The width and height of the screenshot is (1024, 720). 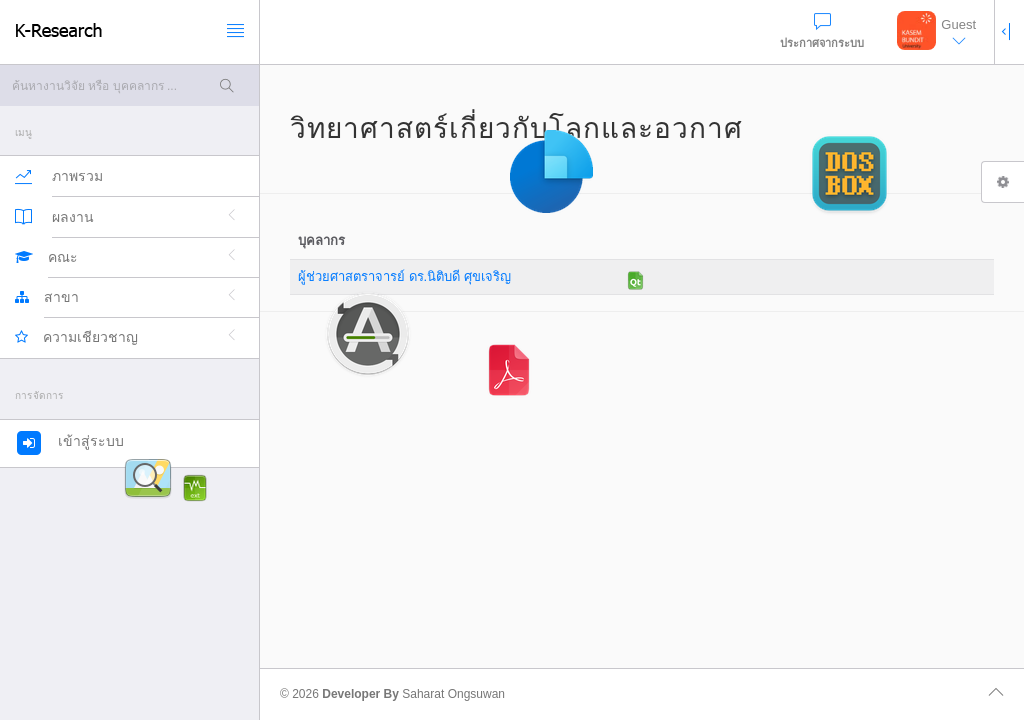 What do you see at coordinates (148, 478) in the screenshot?
I see `open image viewer application` at bounding box center [148, 478].